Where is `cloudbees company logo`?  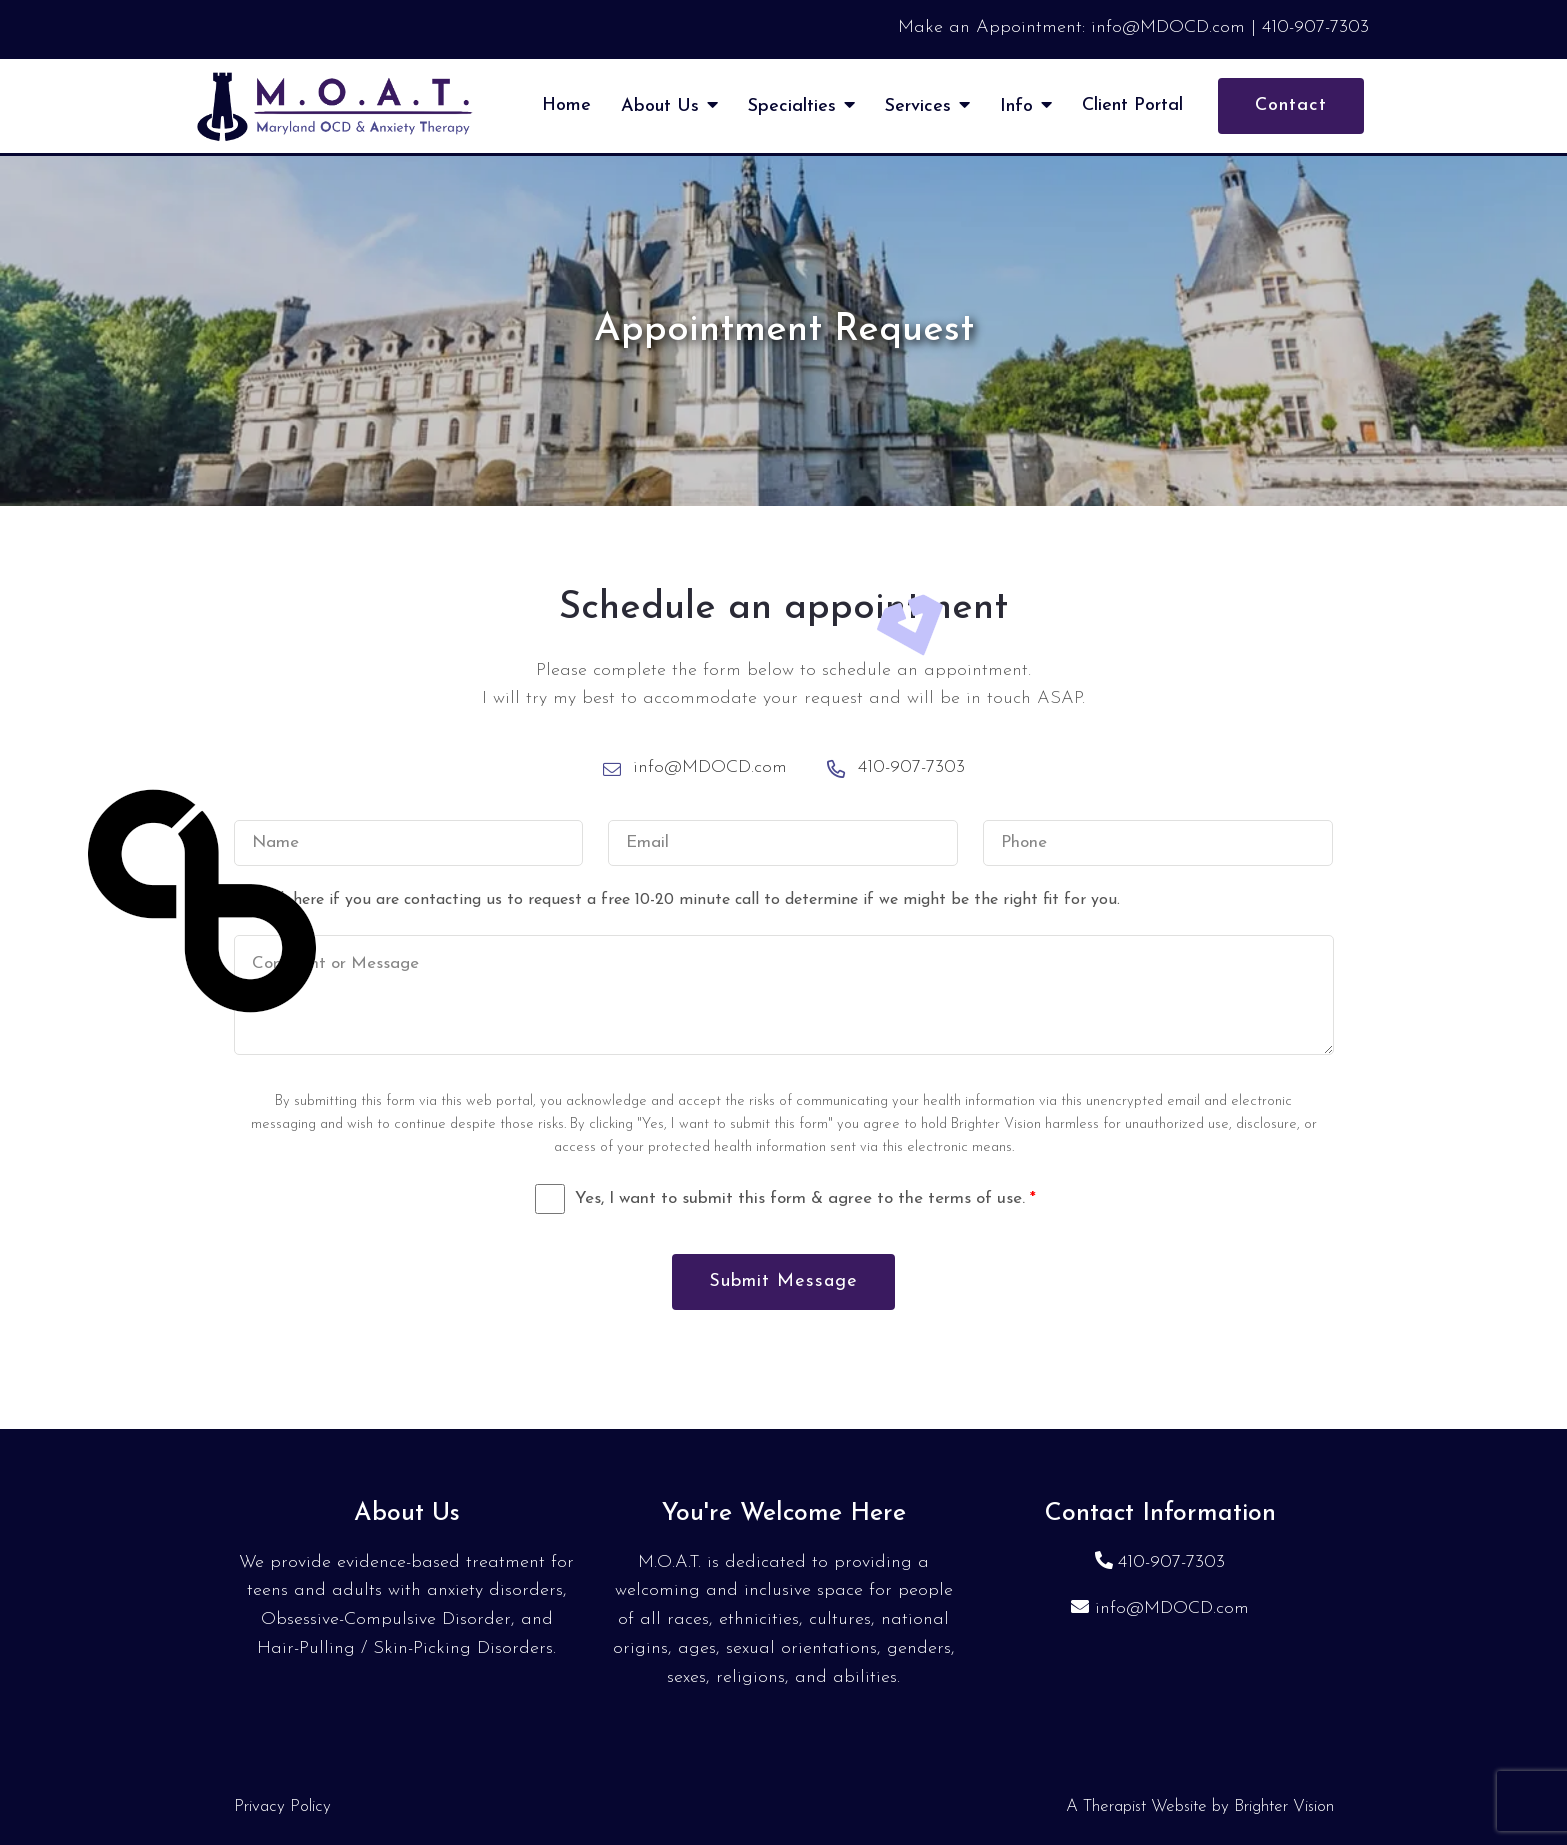
cloudbees company logo is located at coordinates (202, 901).